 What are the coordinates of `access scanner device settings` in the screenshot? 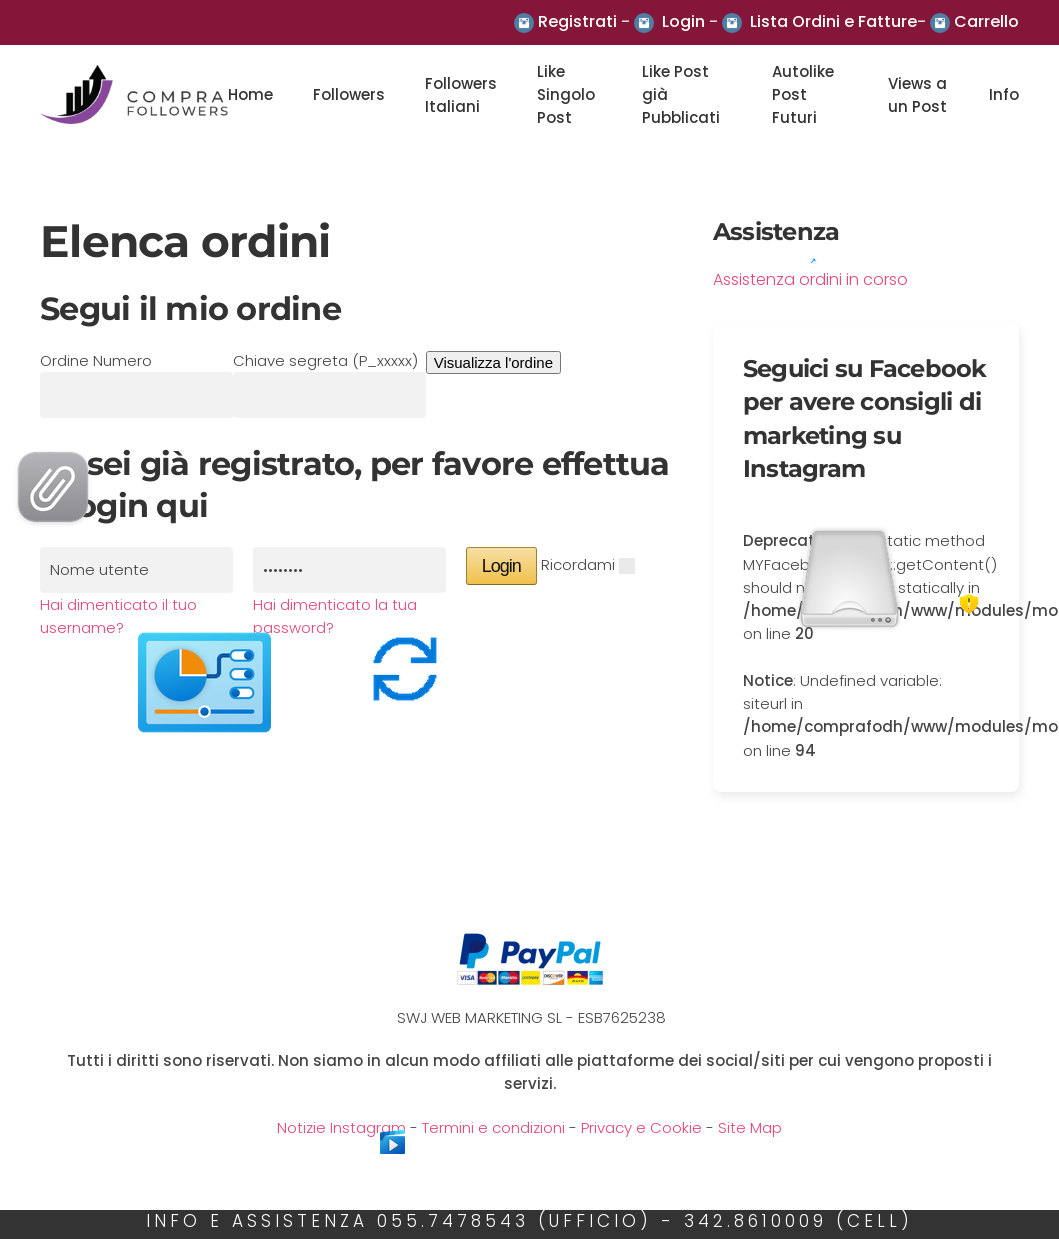 It's located at (849, 579).